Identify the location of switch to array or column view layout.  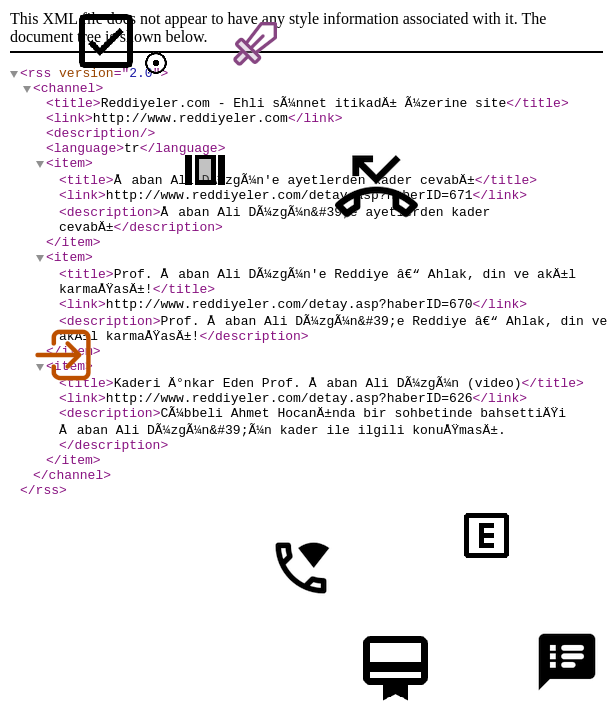
(204, 171).